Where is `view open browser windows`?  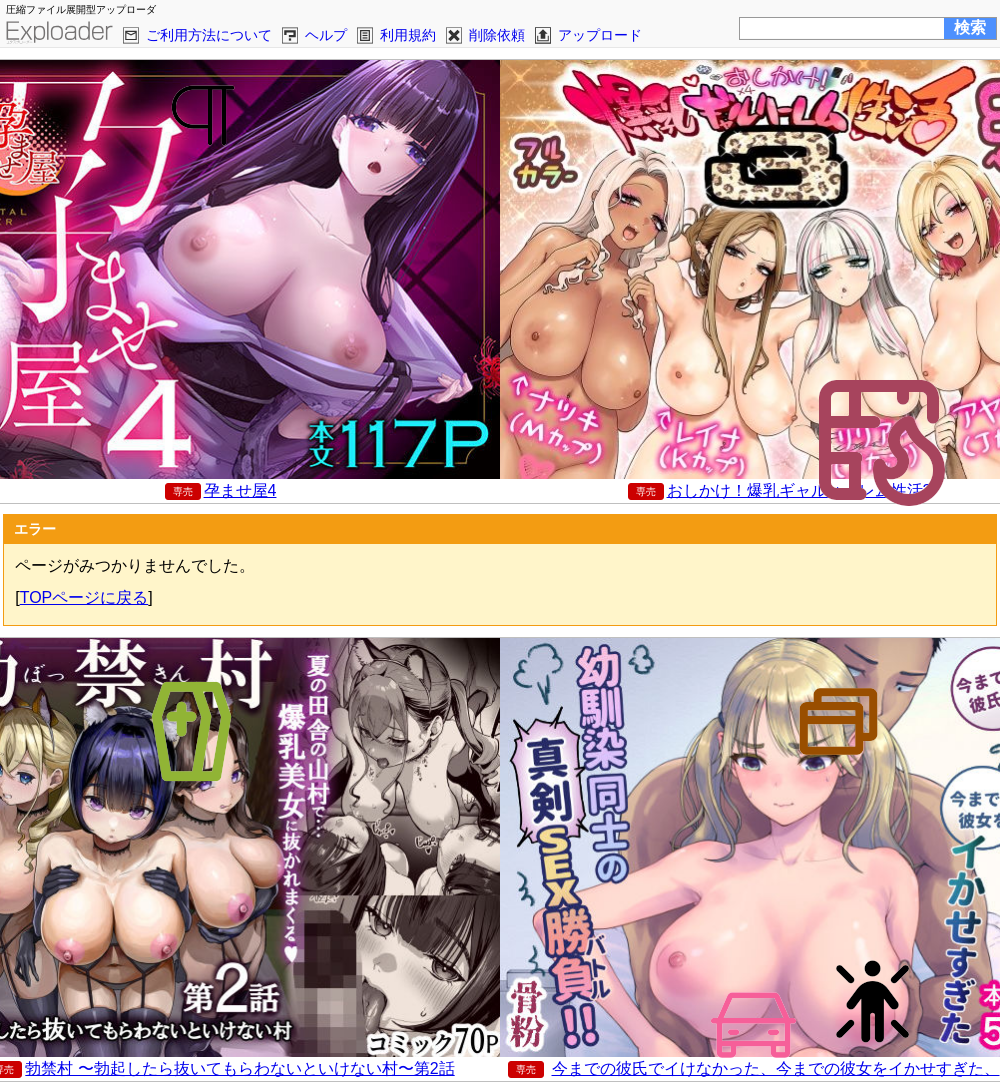
view open browser windows is located at coordinates (838, 721).